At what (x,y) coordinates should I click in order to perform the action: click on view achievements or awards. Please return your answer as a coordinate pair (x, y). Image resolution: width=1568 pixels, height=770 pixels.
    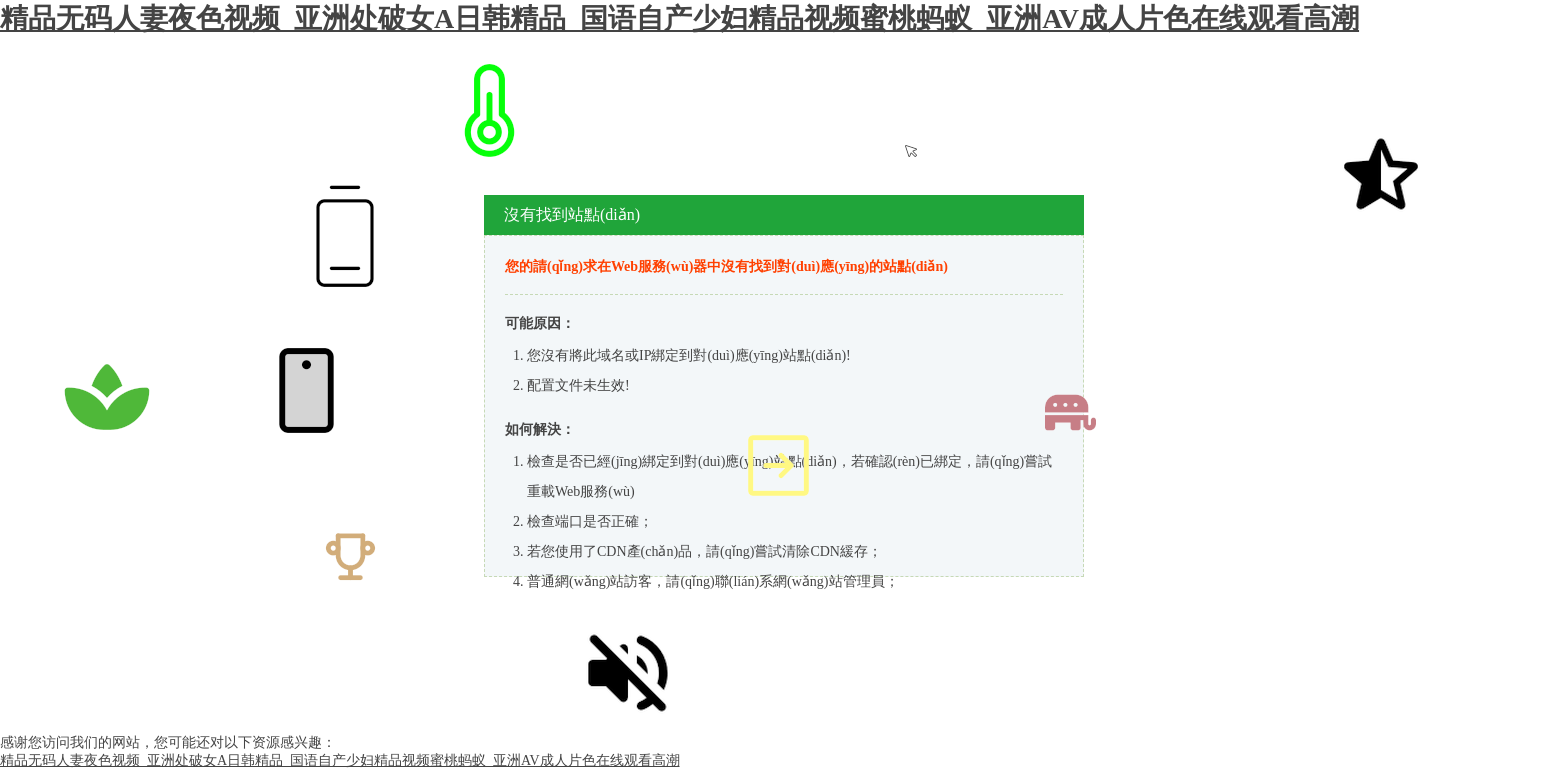
    Looking at the image, I should click on (350, 555).